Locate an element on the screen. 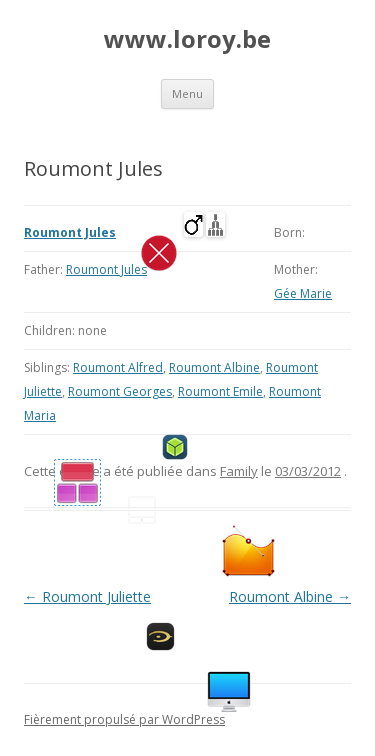 The width and height of the screenshot is (375, 756). indicates a sync error with a shared file or folder is located at coordinates (159, 253).